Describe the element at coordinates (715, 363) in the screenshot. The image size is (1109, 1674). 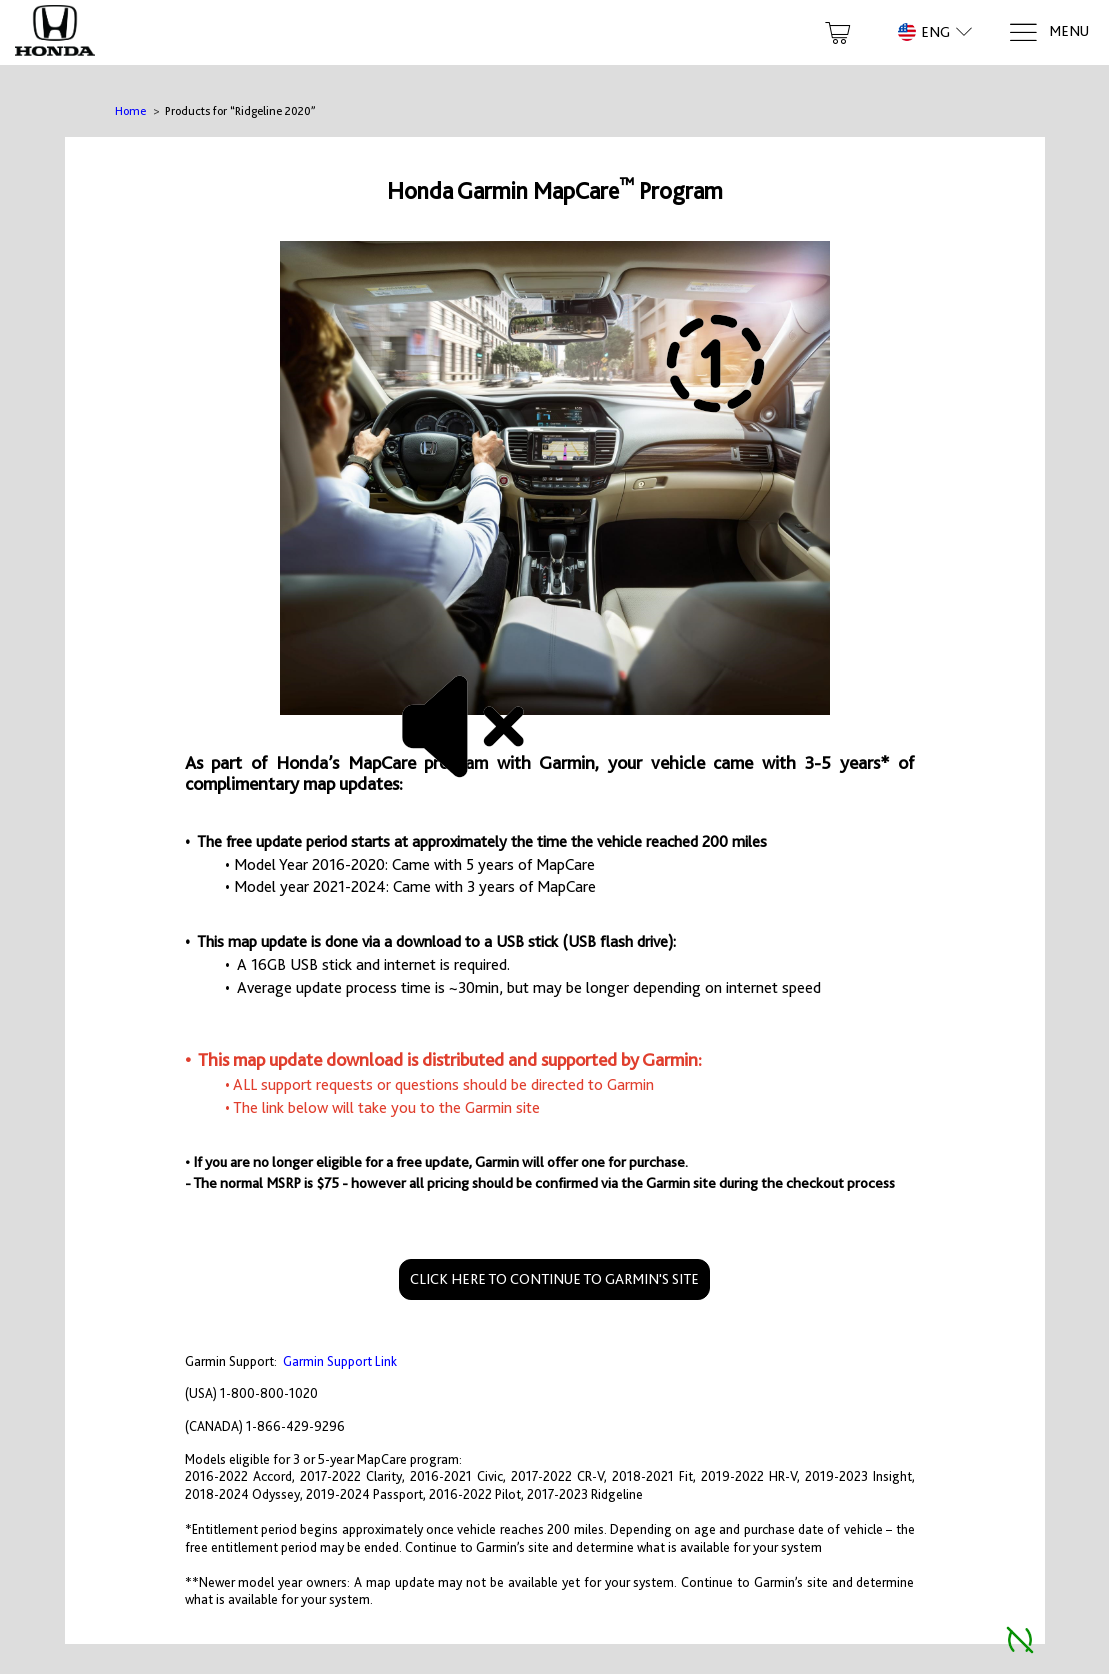
I see `indicates step one in a multi-step process` at that location.